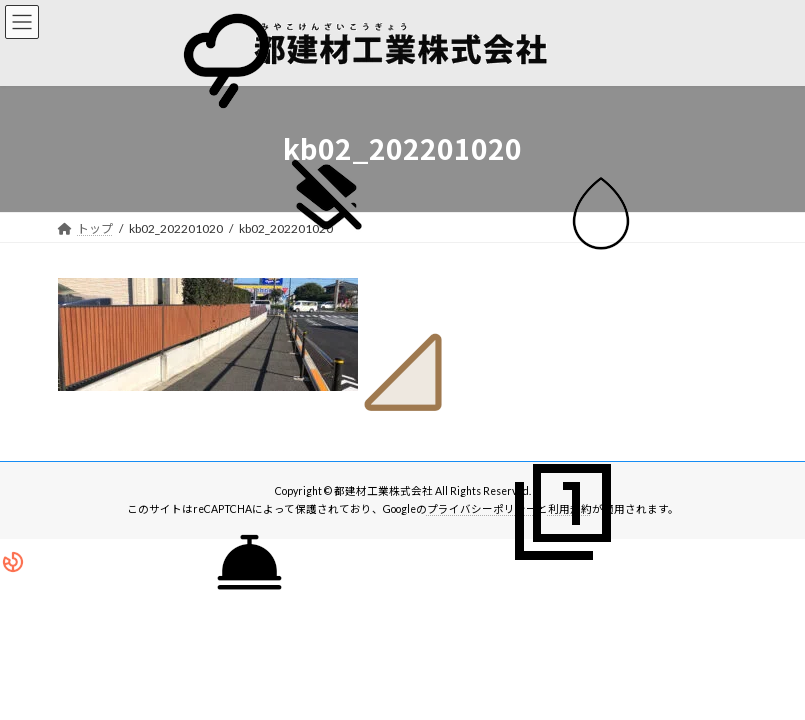 This screenshot has width=805, height=720. Describe the element at coordinates (13, 562) in the screenshot. I see `view analytics or statistics breakdown` at that location.